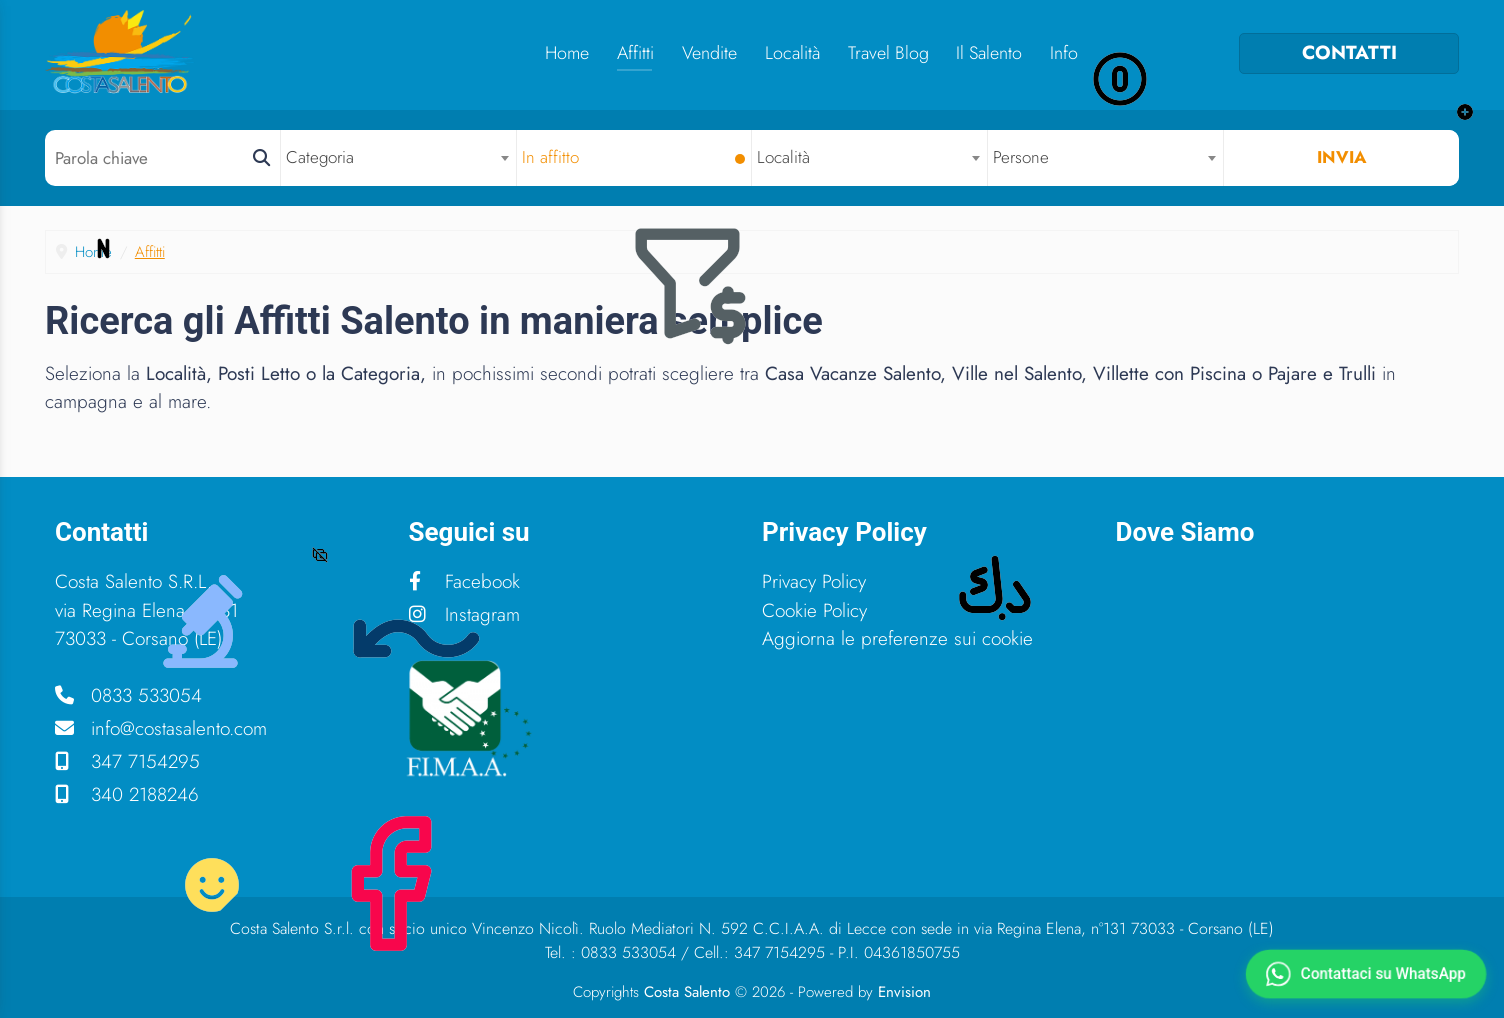 Image resolution: width=1504 pixels, height=1018 pixels. Describe the element at coordinates (1465, 112) in the screenshot. I see `add a new item` at that location.